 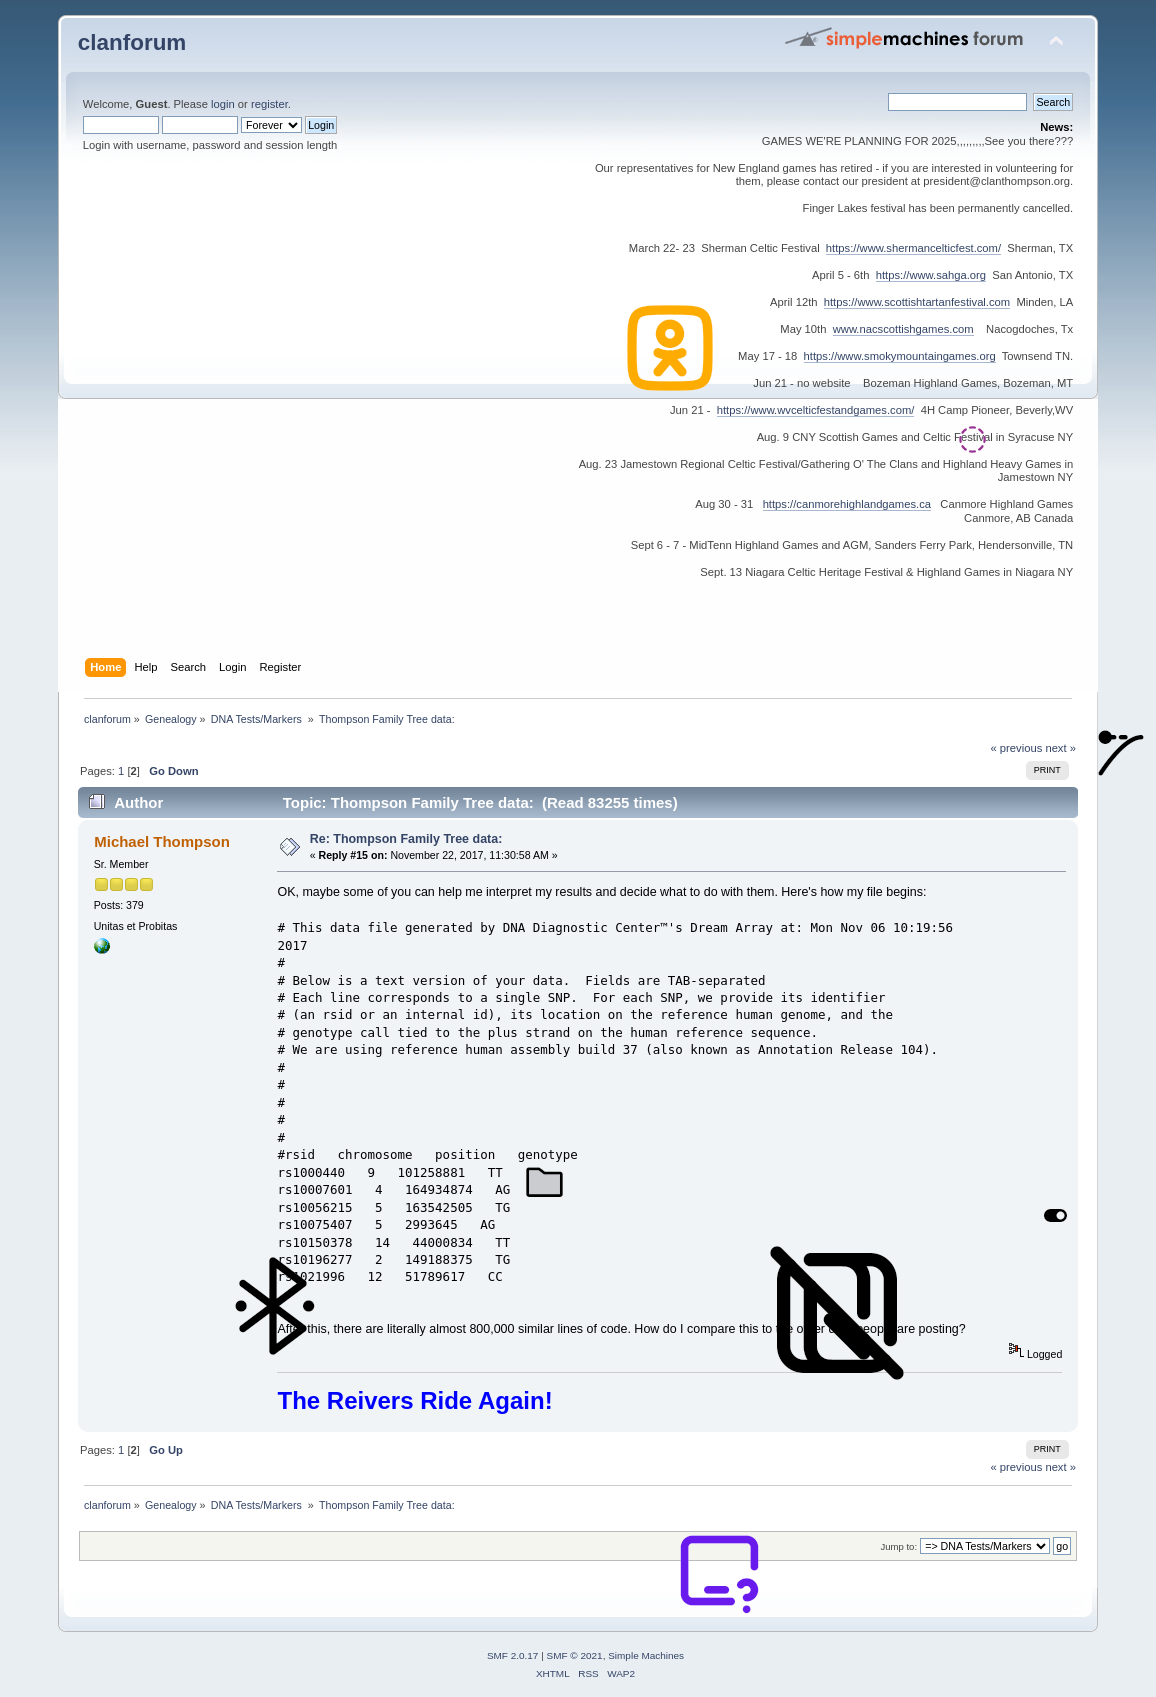 I want to click on tablet device help or support, so click(x=719, y=1570).